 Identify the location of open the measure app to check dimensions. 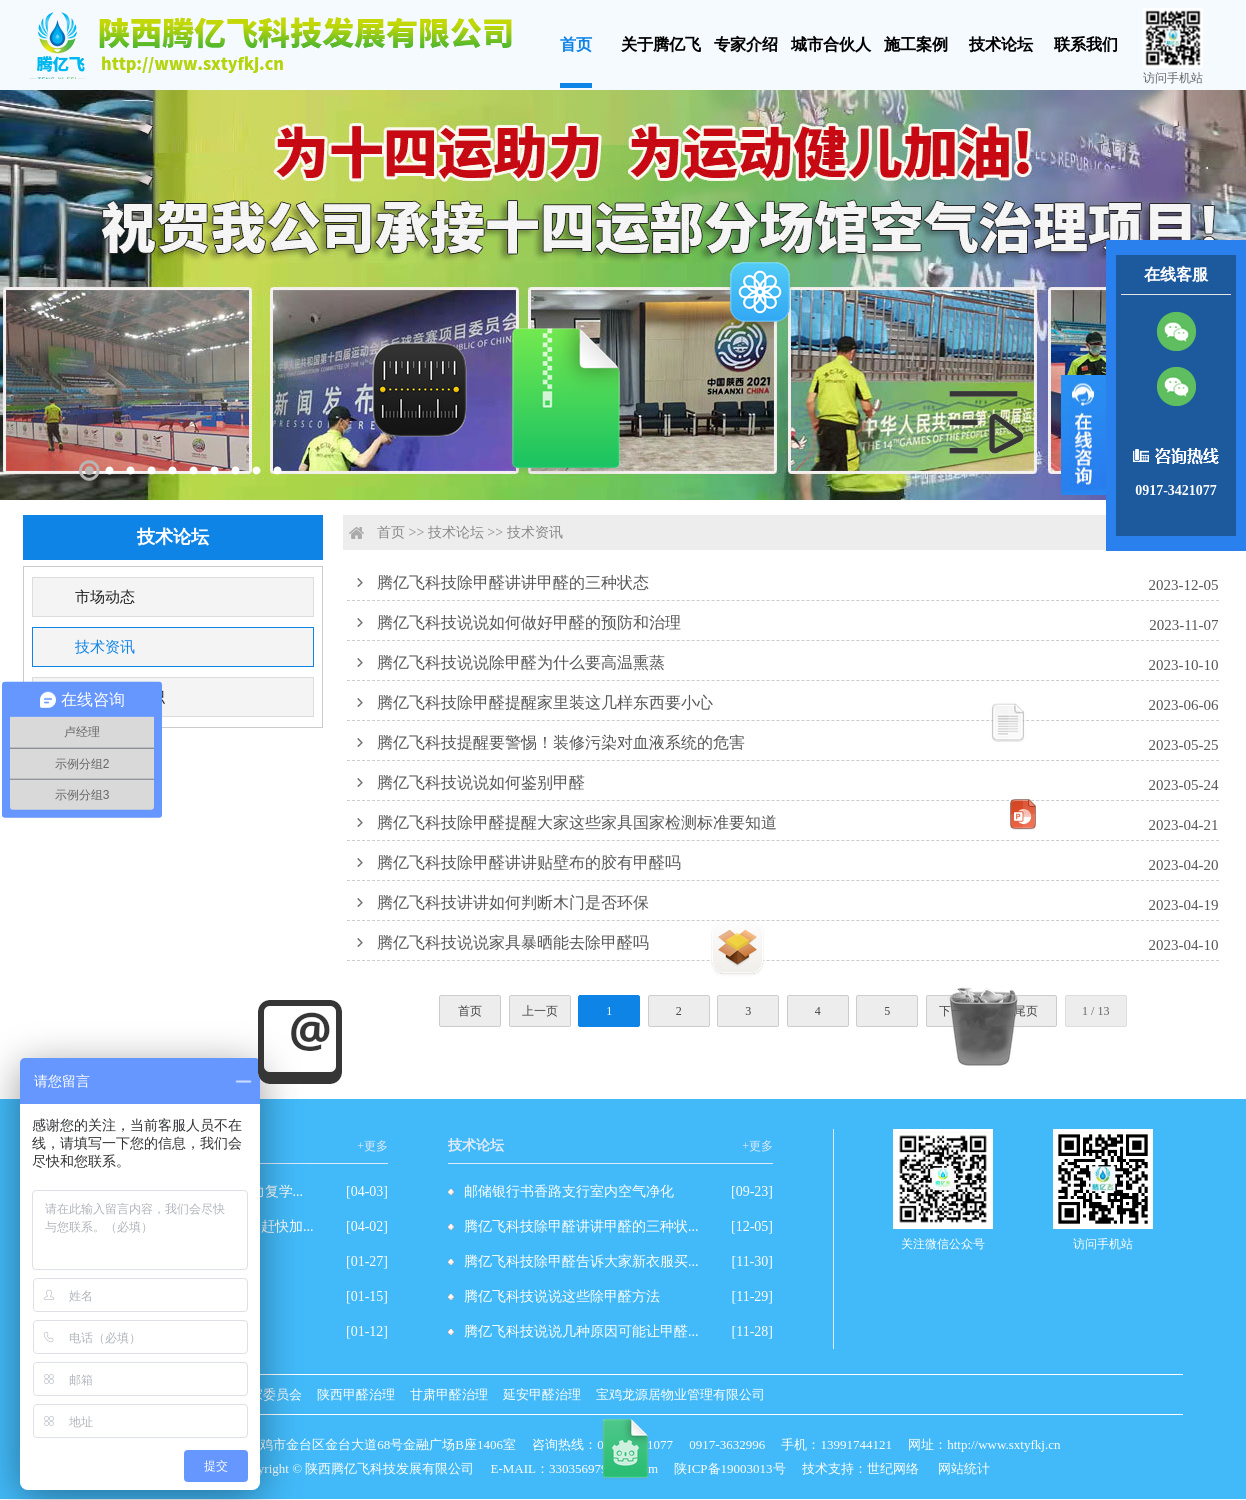
(419, 389).